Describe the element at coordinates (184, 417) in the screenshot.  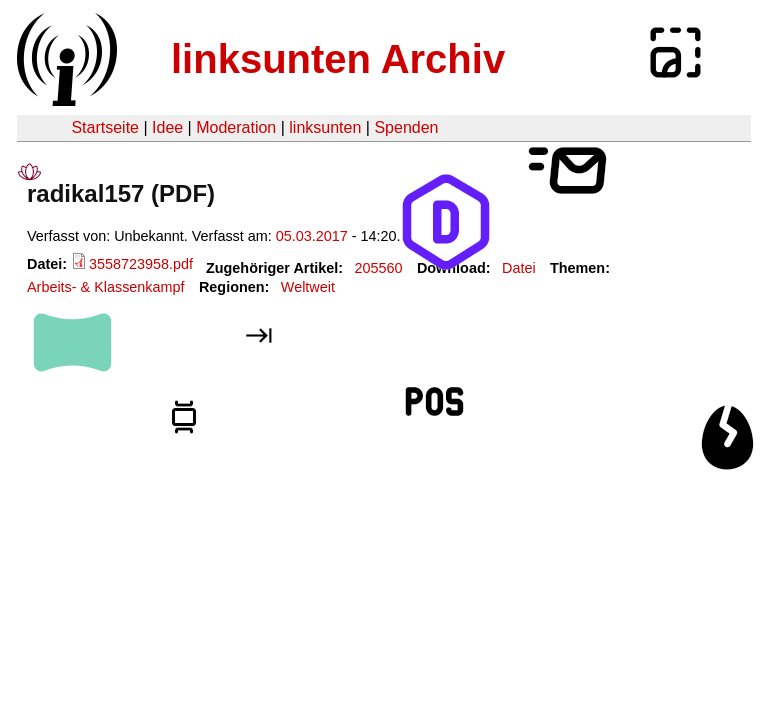
I see `scroll through a vertical carousel` at that location.